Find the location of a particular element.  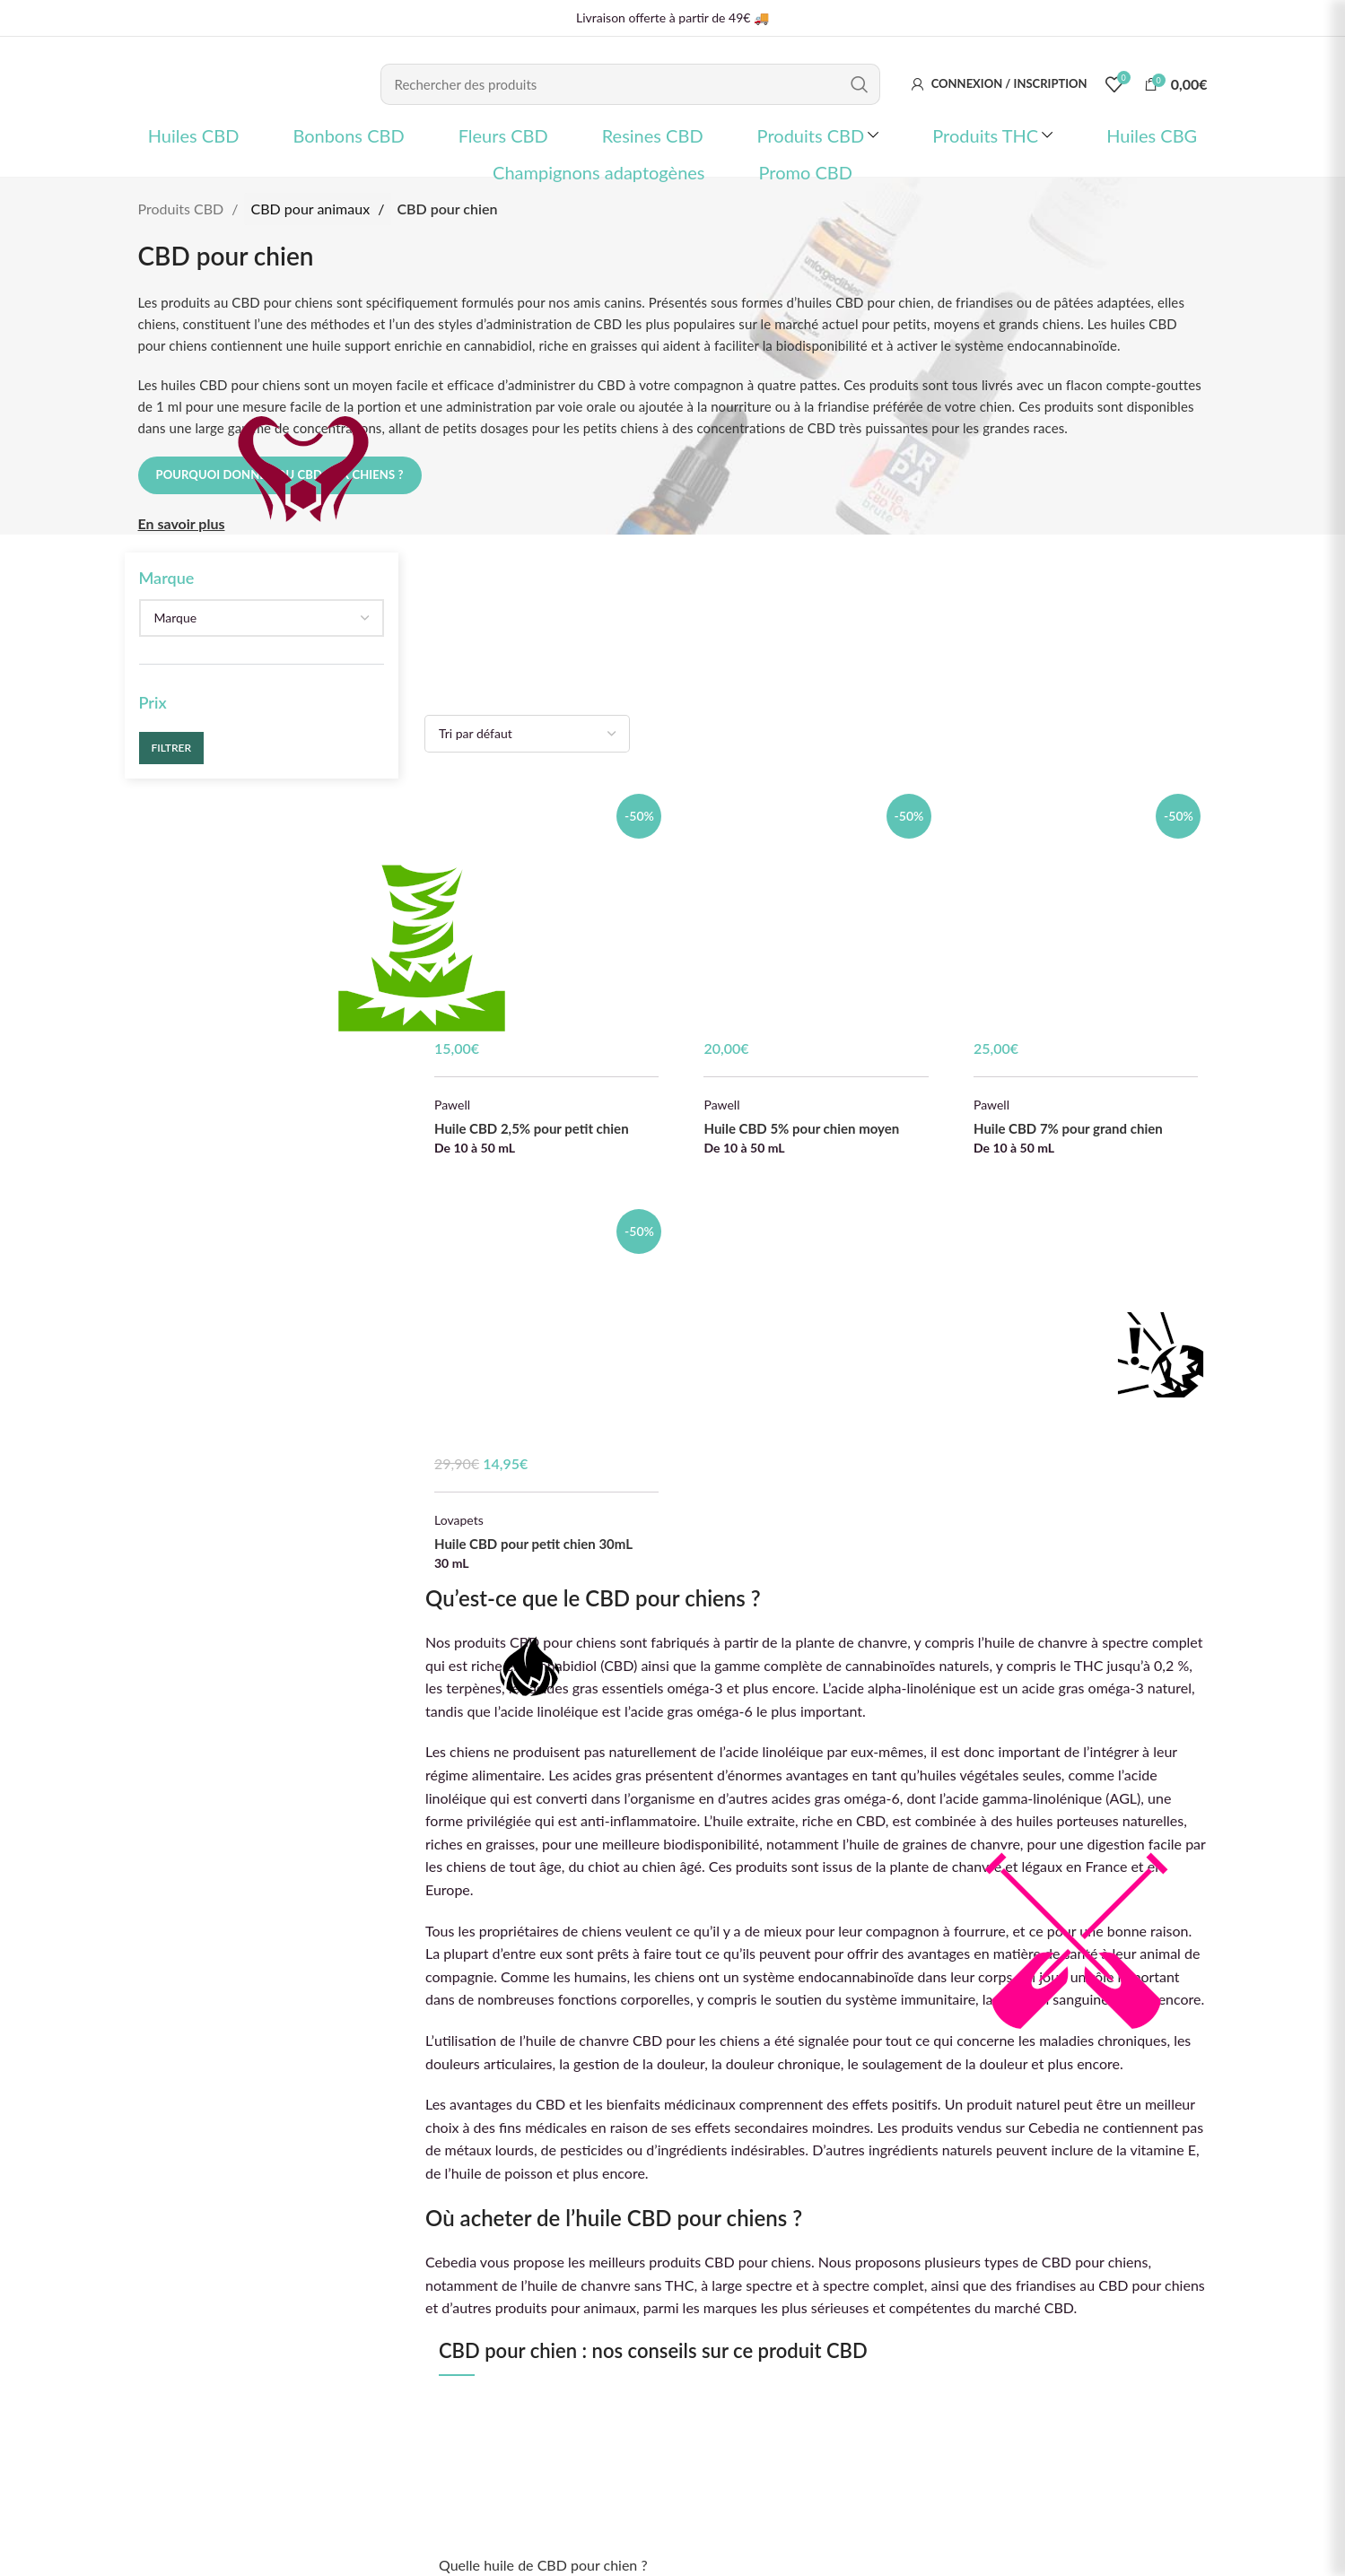

activate tornado stomp attack is located at coordinates (422, 948).